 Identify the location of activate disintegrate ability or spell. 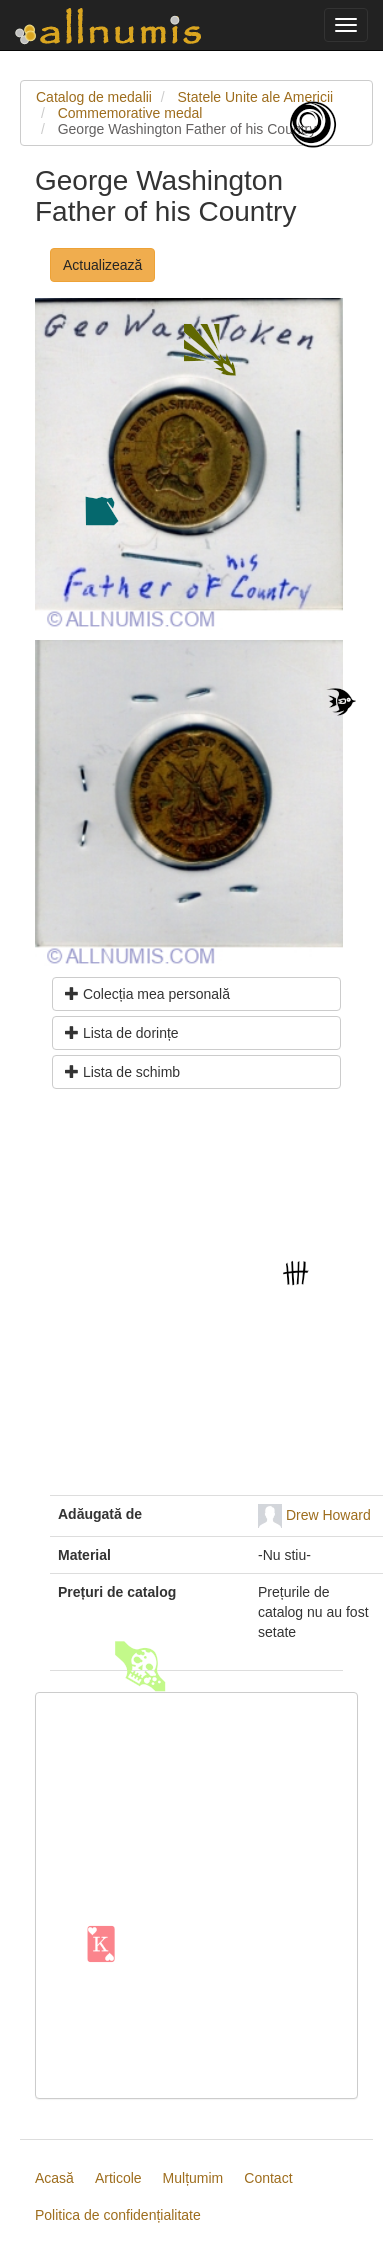
(140, 1666).